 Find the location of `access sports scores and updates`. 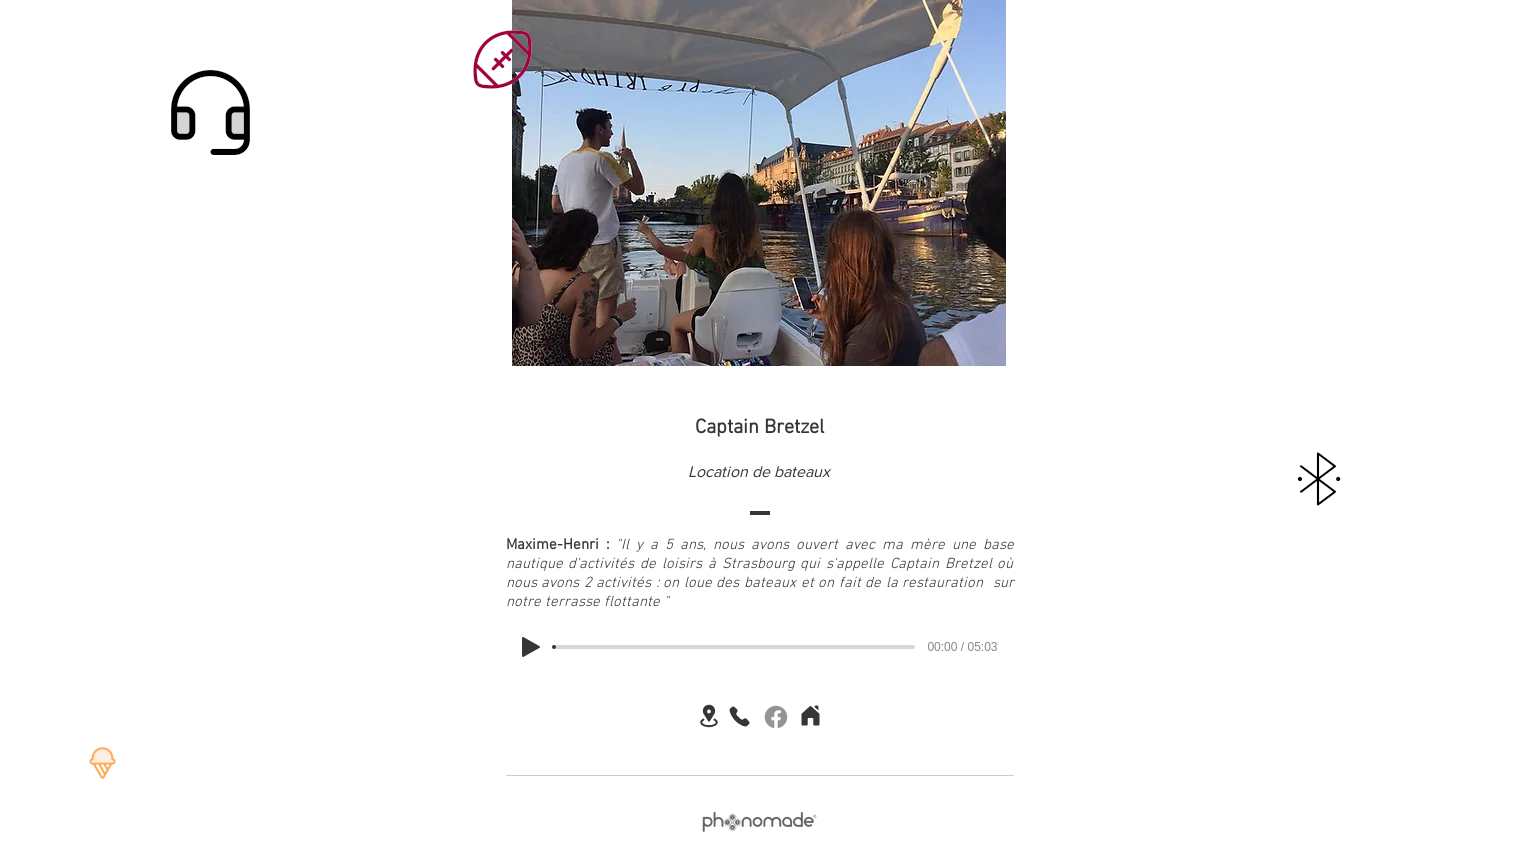

access sports scores and updates is located at coordinates (502, 59).